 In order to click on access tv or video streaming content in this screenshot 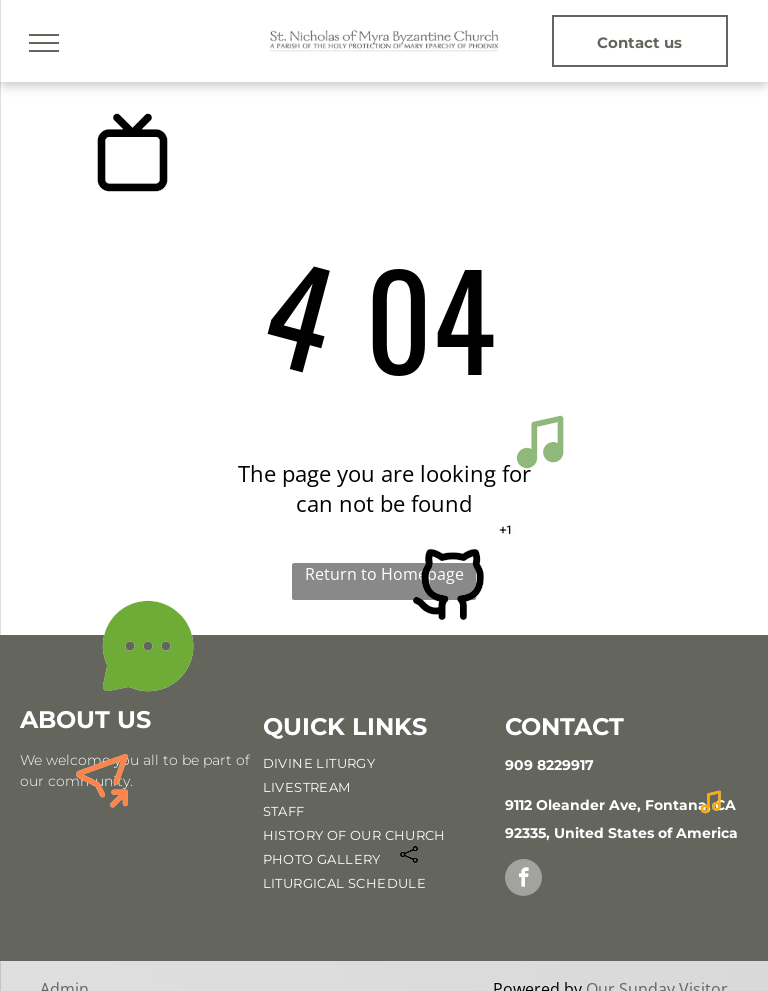, I will do `click(132, 152)`.